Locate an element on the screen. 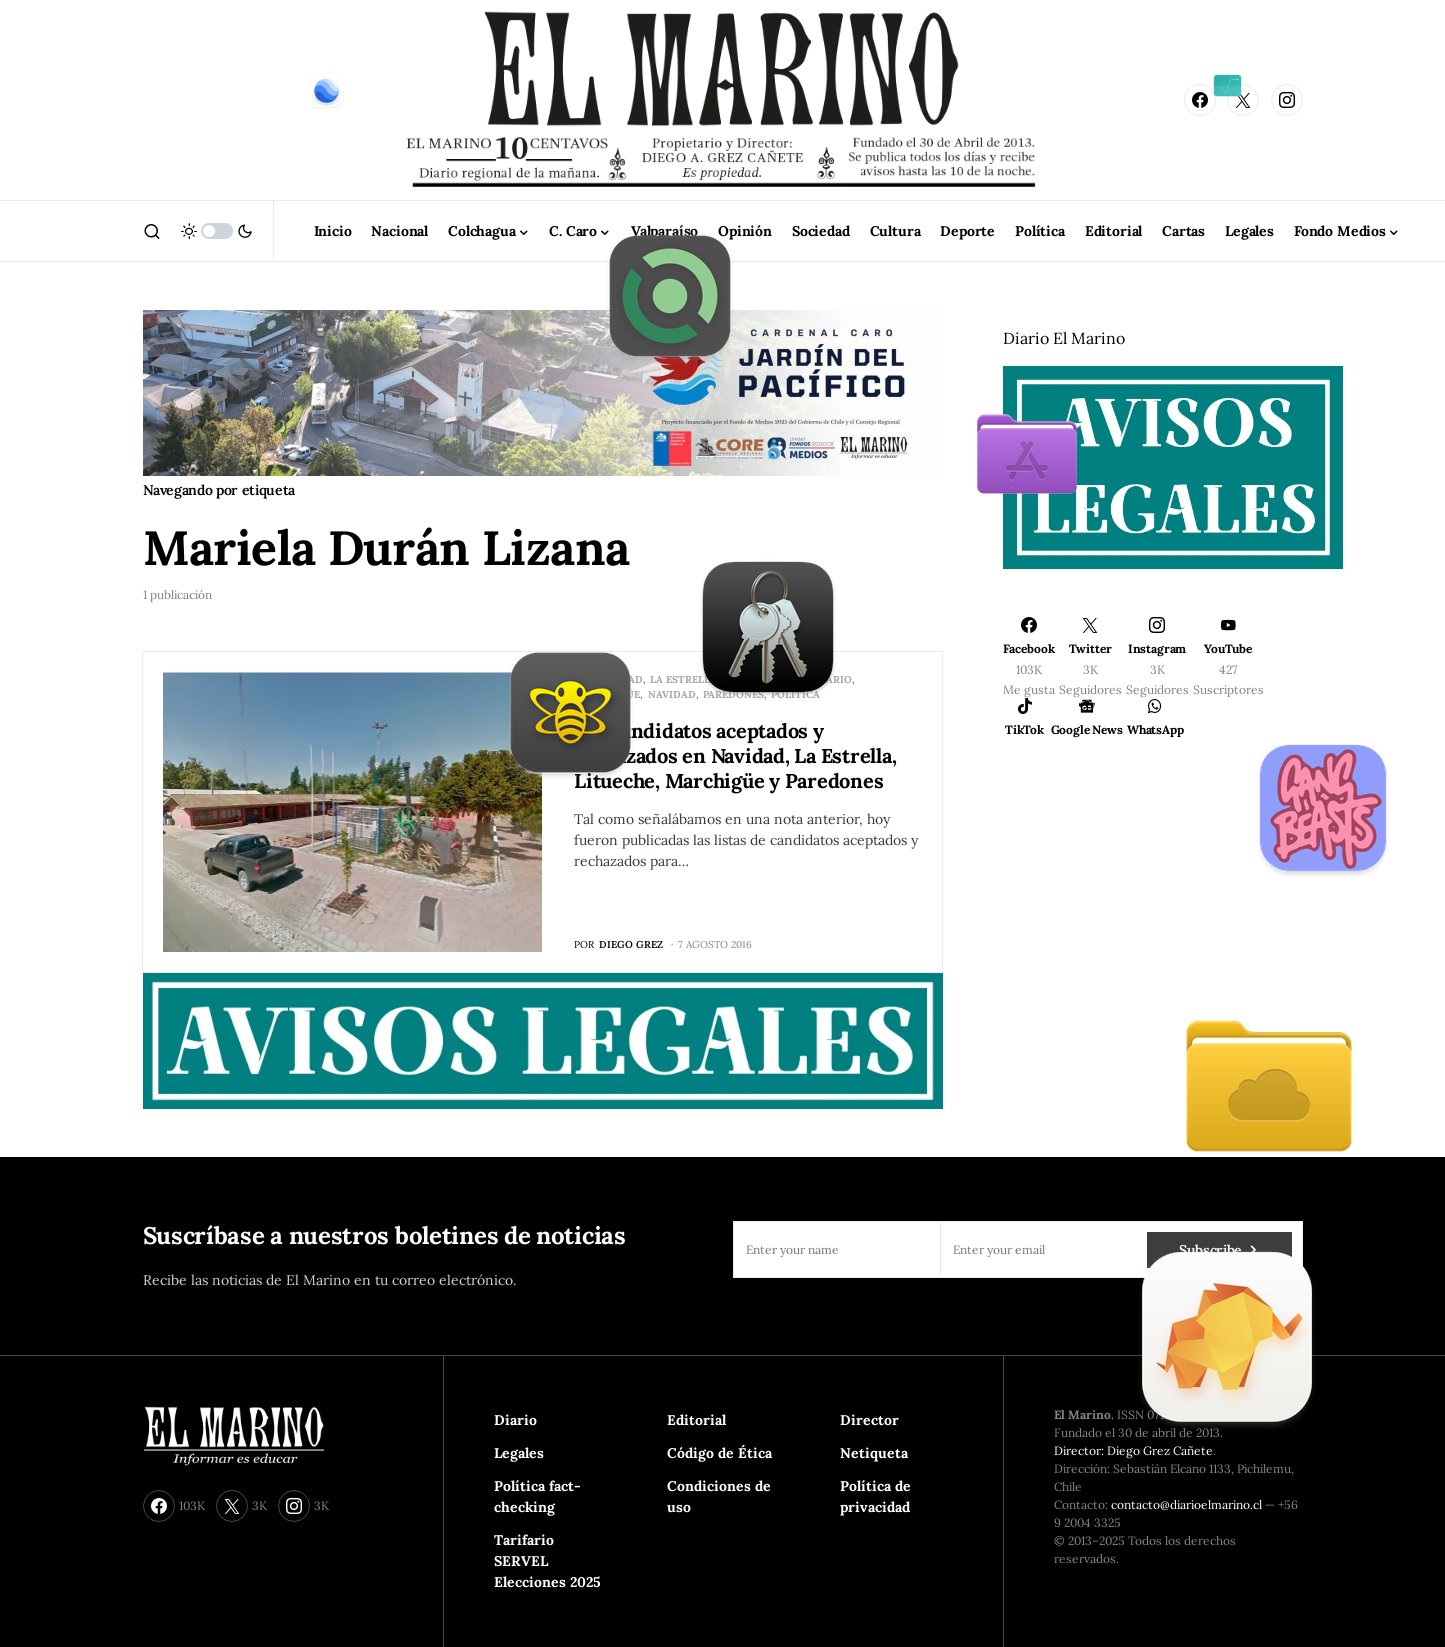  access cloud-synced files and documents is located at coordinates (1269, 1086).